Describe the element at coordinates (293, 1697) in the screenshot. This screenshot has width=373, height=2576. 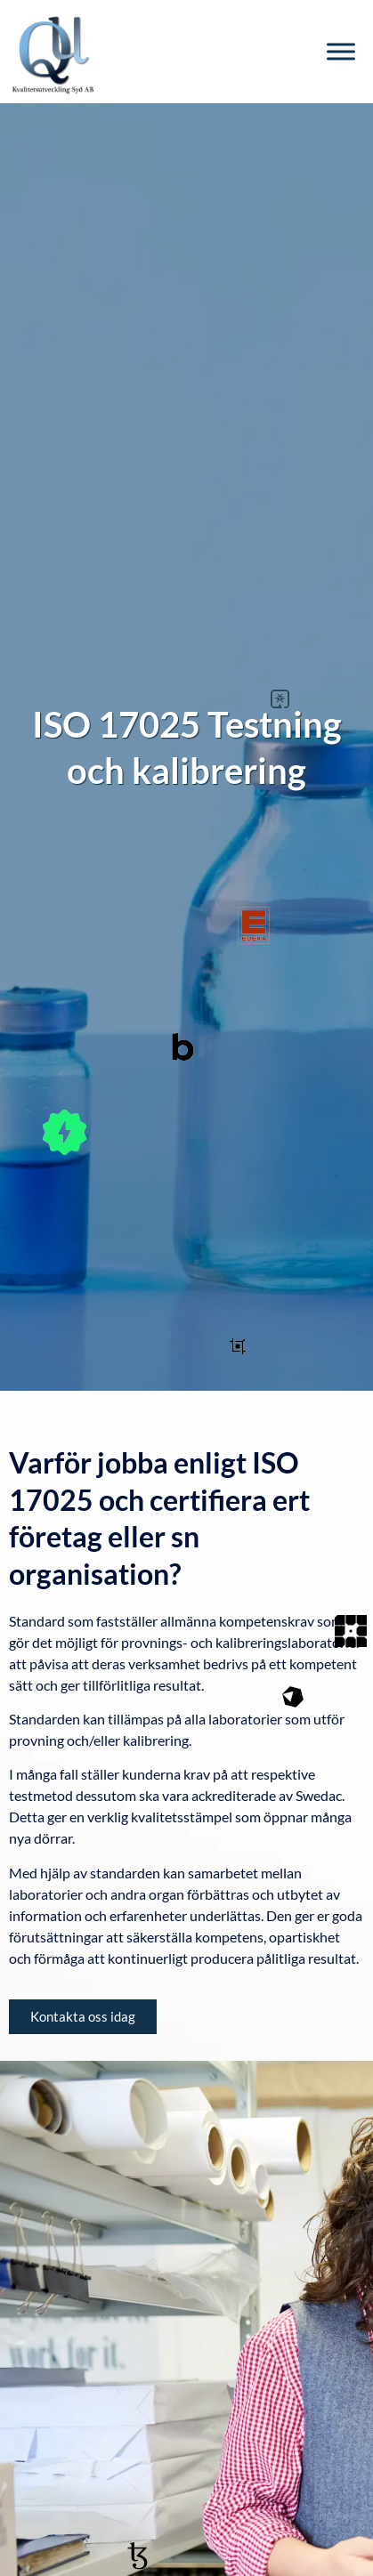
I see `crystal programming language logo` at that location.